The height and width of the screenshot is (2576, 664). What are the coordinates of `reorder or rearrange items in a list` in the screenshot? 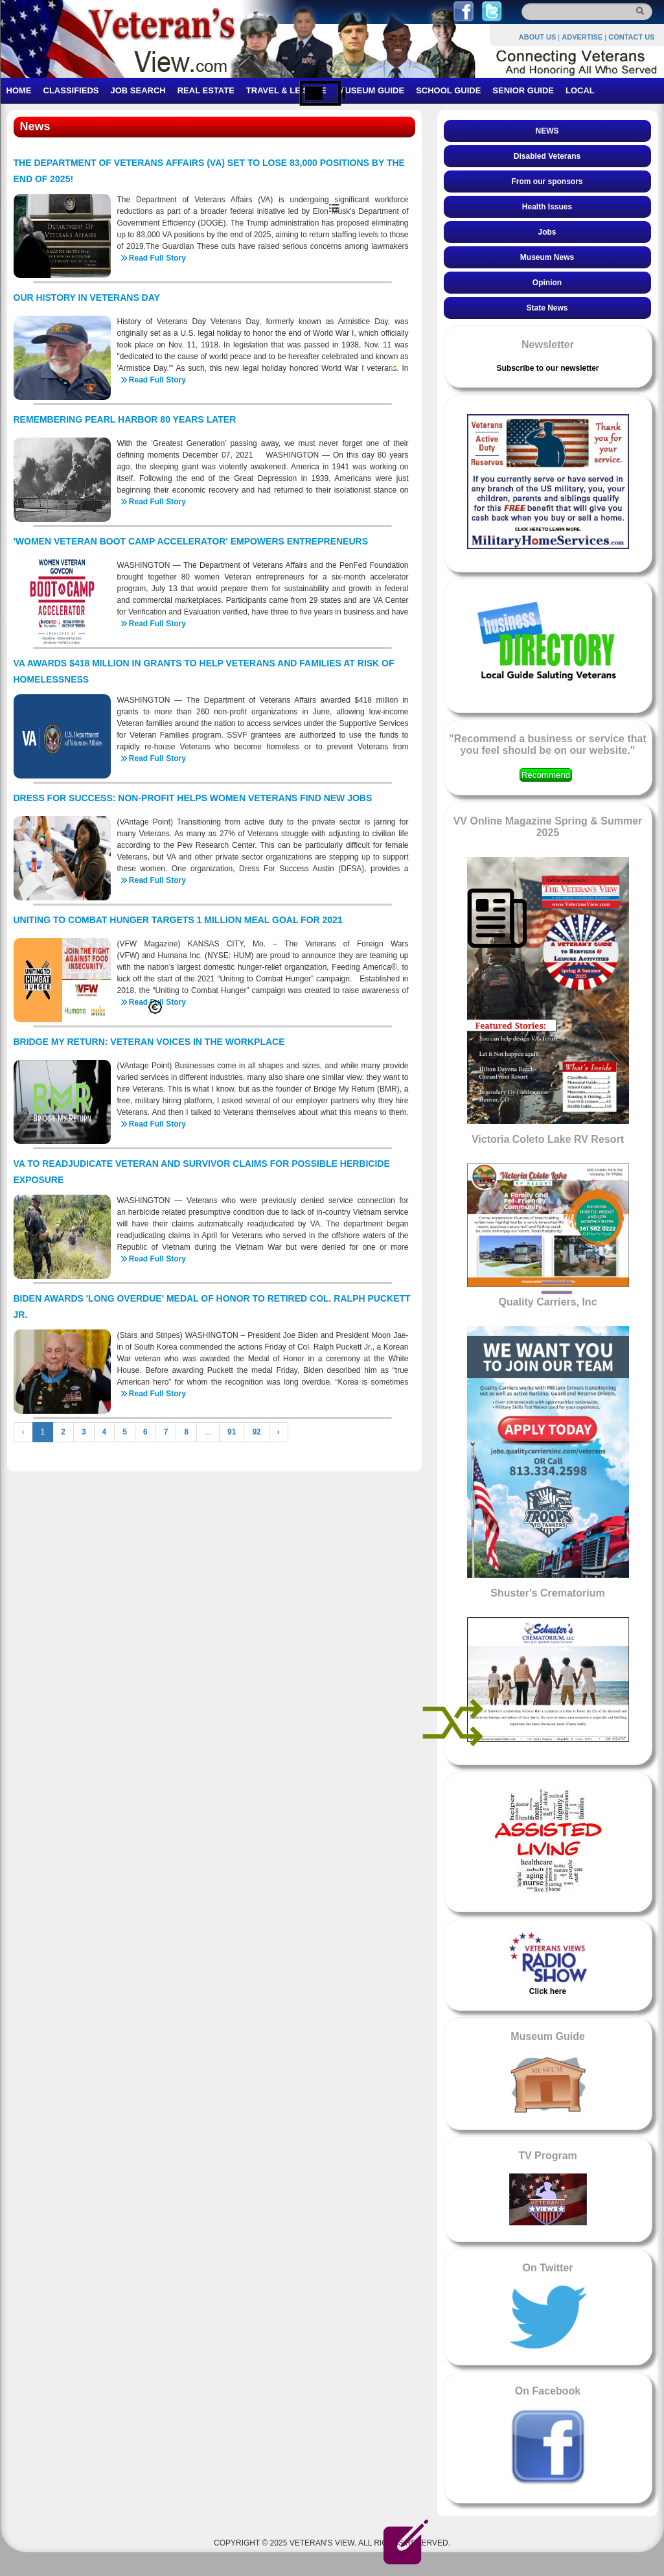 It's located at (556, 1287).